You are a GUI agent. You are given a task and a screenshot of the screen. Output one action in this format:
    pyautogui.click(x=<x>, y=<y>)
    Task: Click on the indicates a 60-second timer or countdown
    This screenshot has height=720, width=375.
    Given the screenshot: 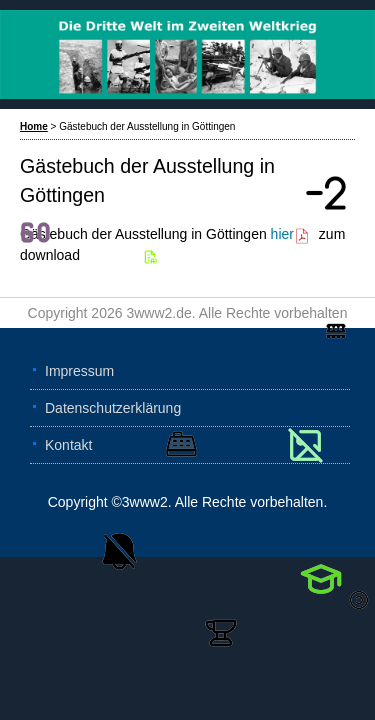 What is the action you would take?
    pyautogui.click(x=35, y=232)
    